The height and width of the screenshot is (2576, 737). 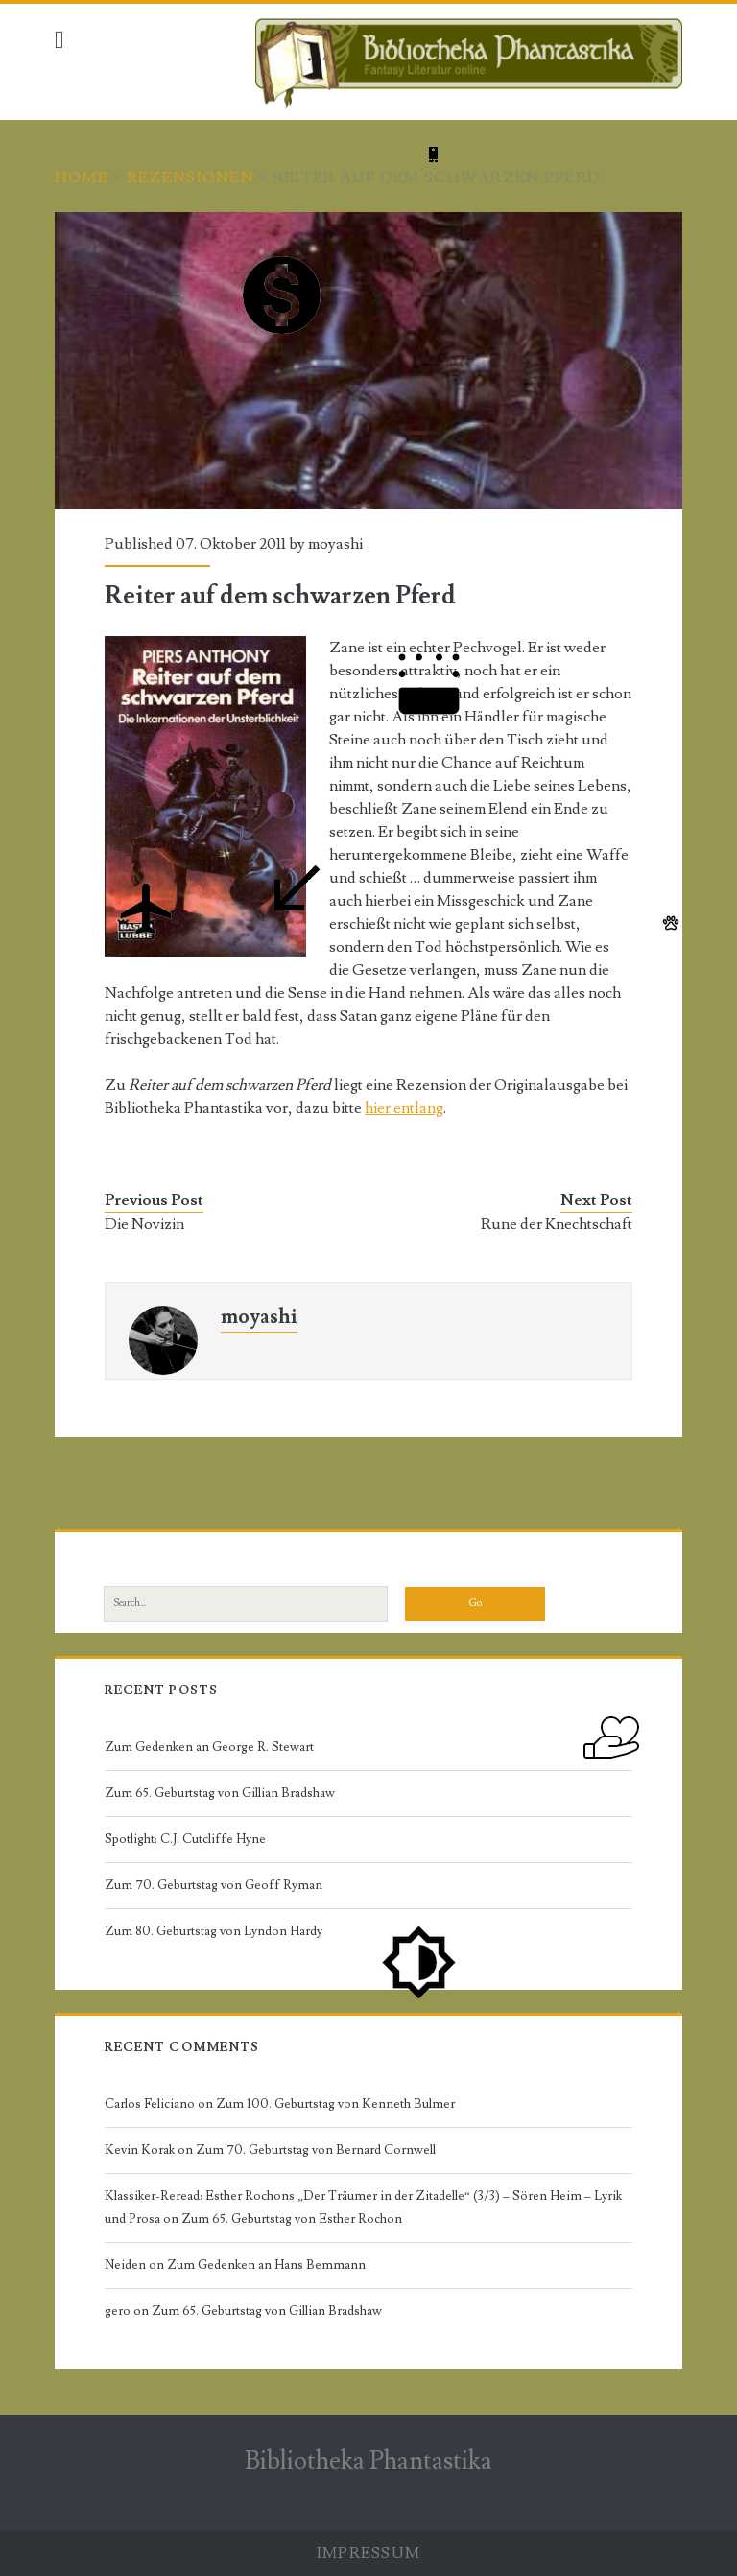 What do you see at coordinates (433, 154) in the screenshot?
I see `switch to rear camera` at bounding box center [433, 154].